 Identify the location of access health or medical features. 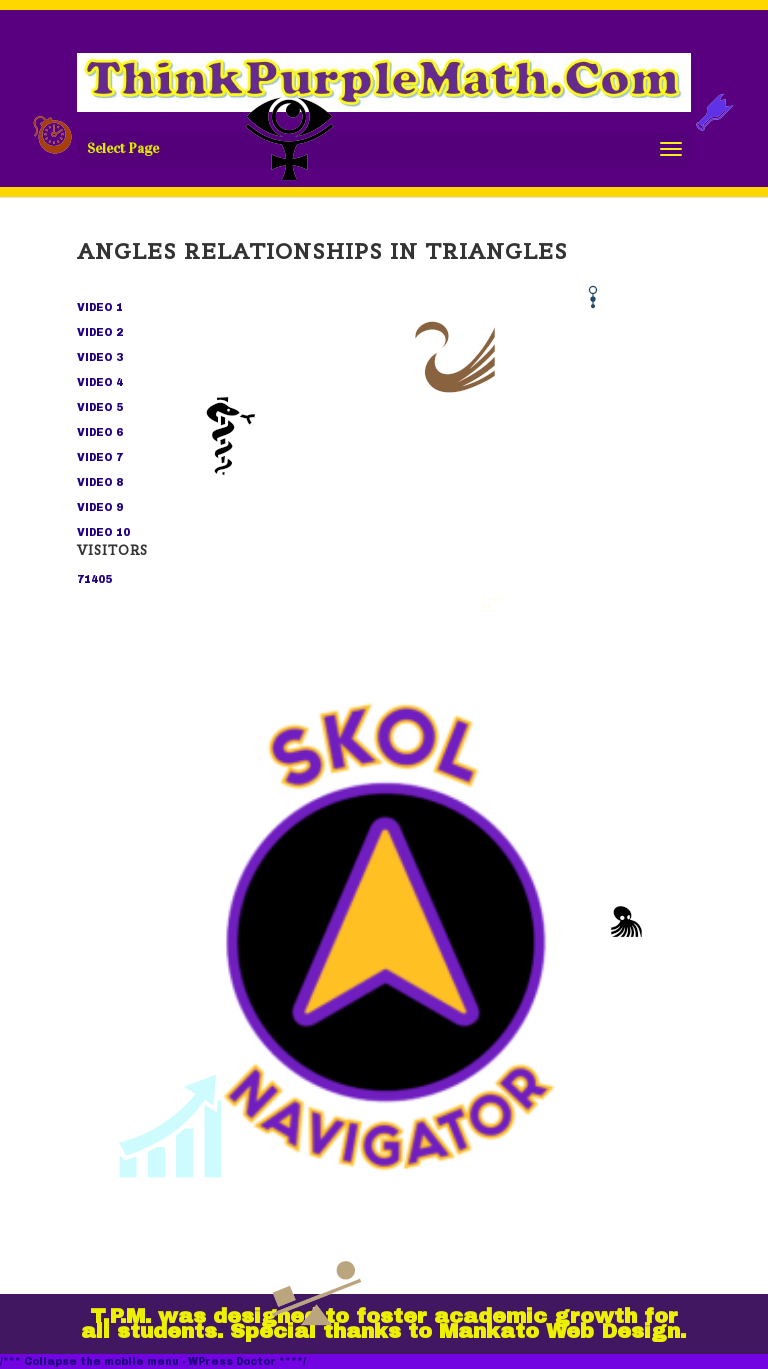
(223, 436).